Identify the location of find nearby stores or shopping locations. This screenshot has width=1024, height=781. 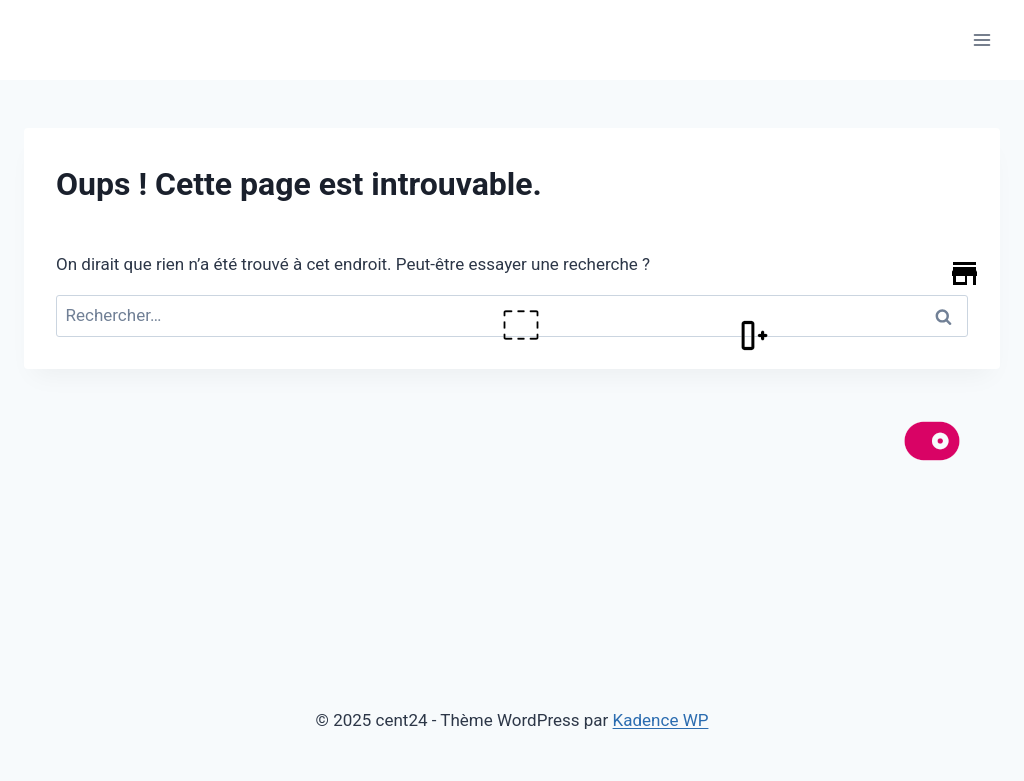
(964, 273).